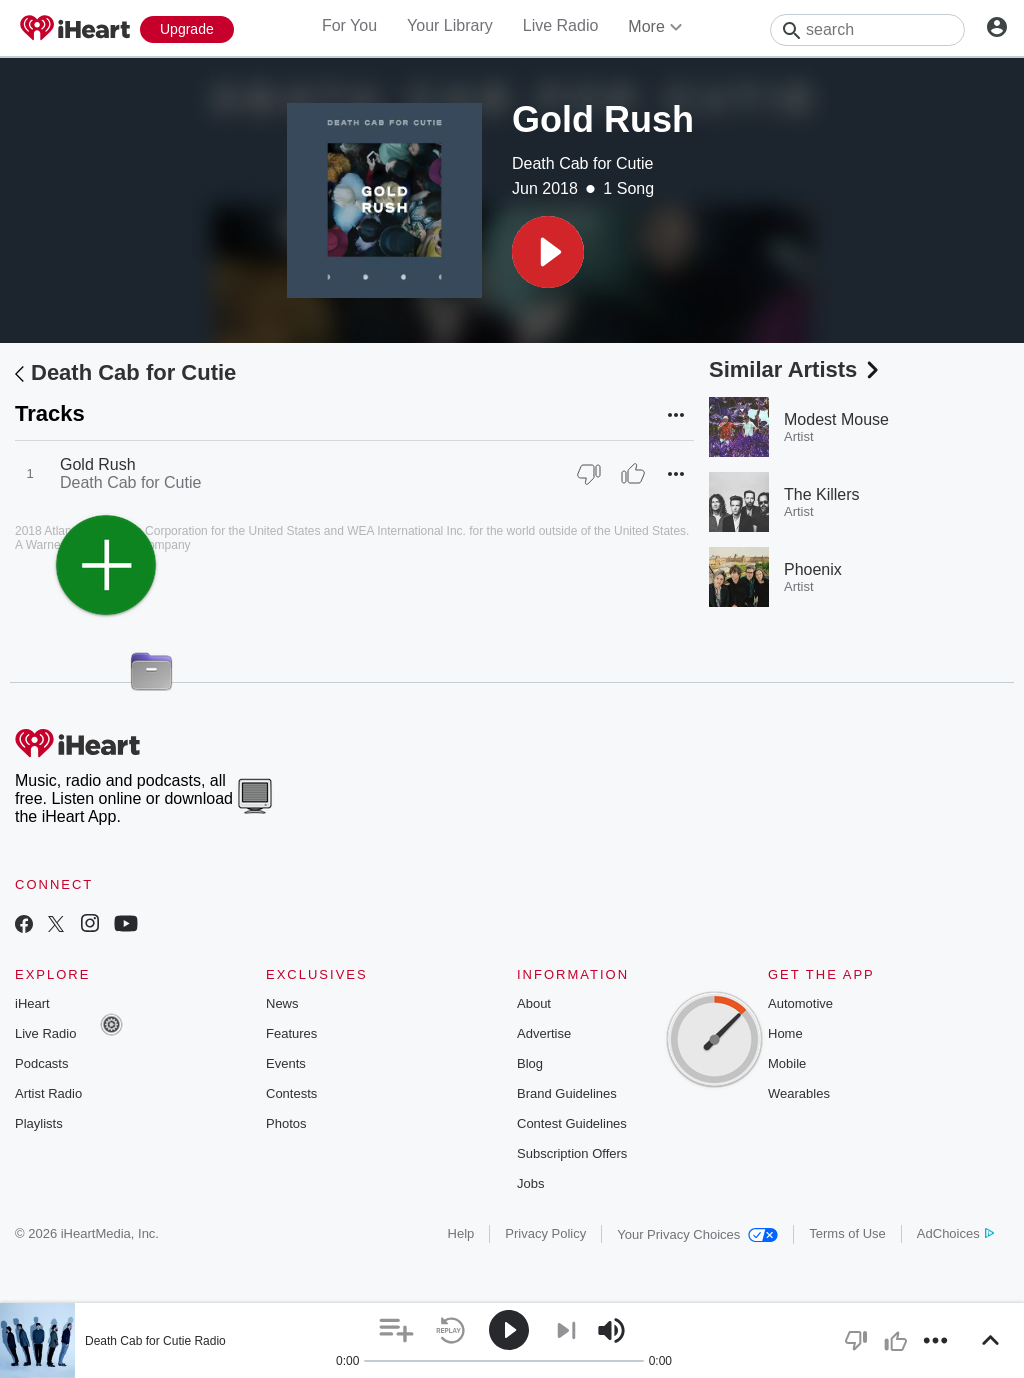  Describe the element at coordinates (255, 796) in the screenshot. I see `access connected PC or windows computer` at that location.